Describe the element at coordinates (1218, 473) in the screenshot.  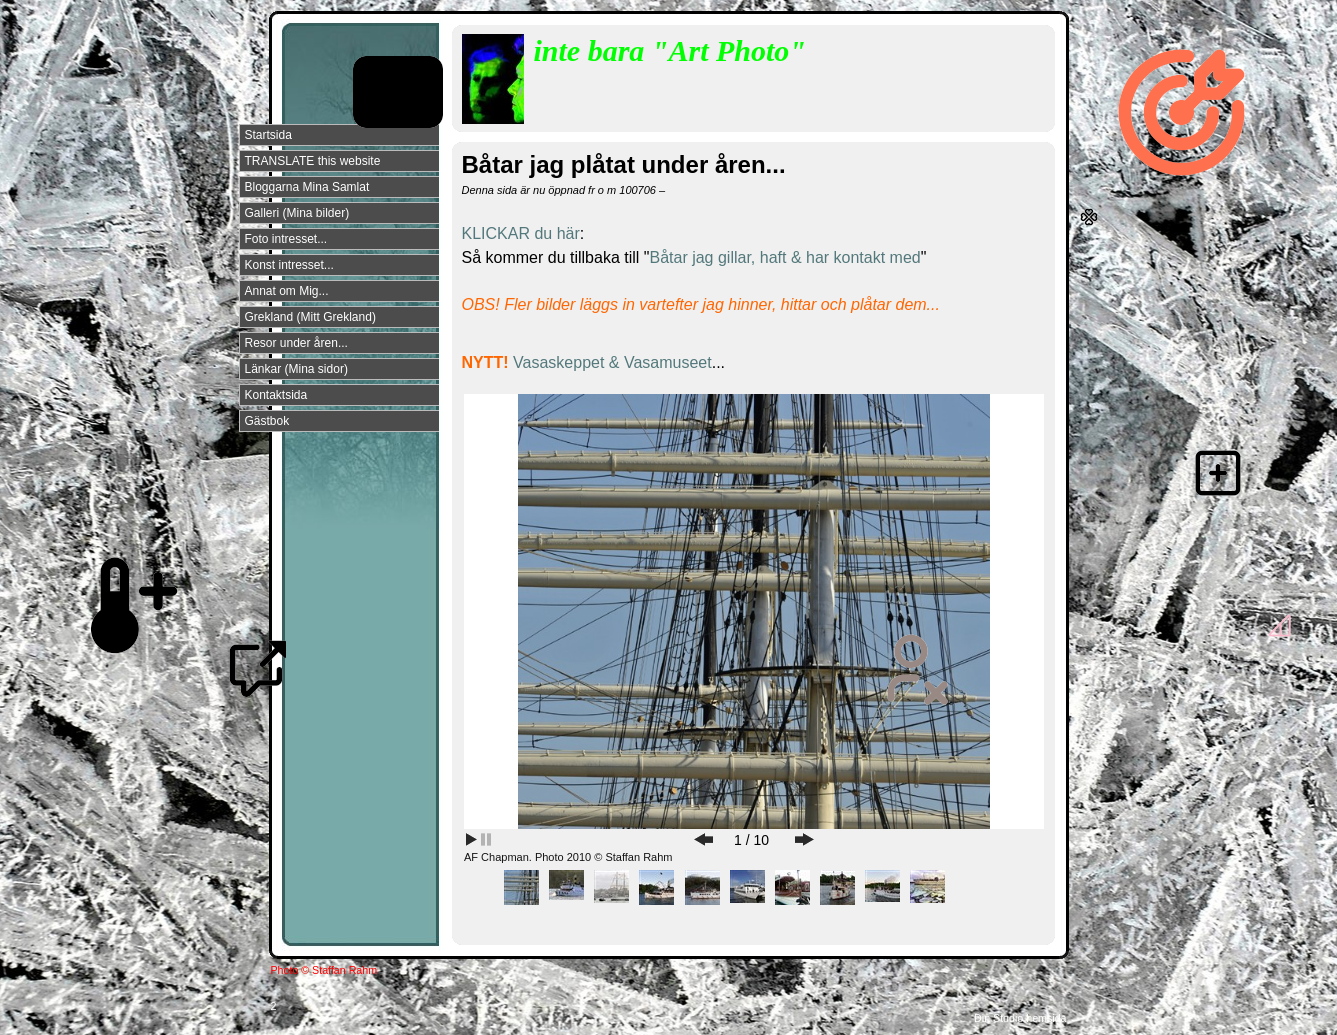
I see `add a new item or entry` at that location.